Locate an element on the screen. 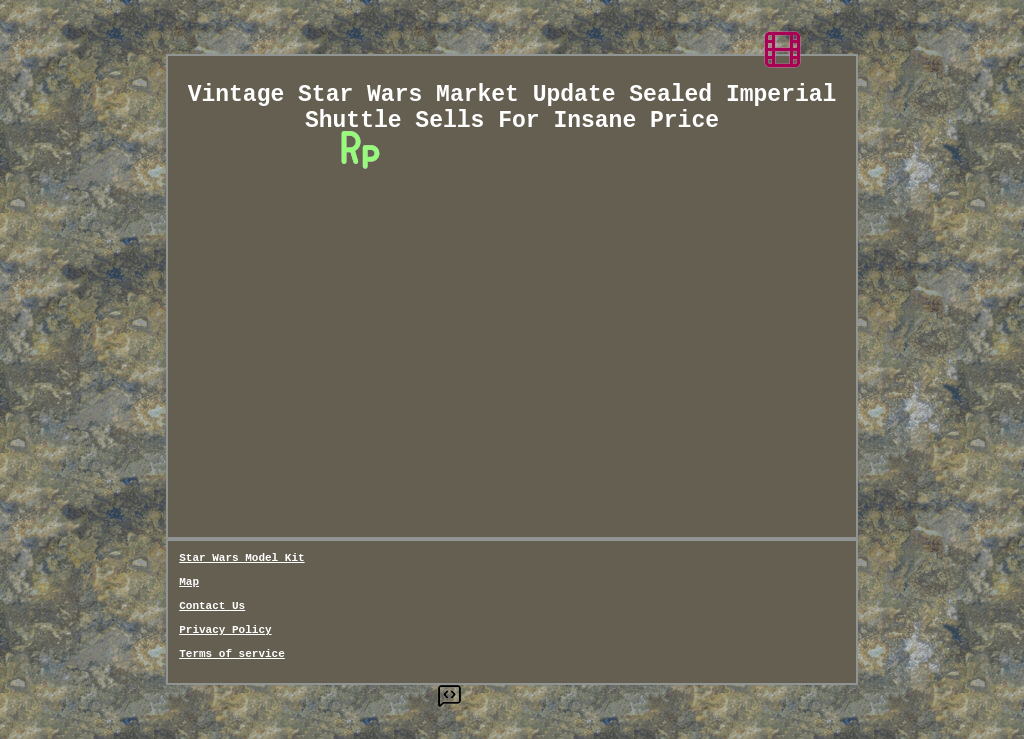 This screenshot has height=739, width=1024. view code snippets in chat is located at coordinates (449, 695).